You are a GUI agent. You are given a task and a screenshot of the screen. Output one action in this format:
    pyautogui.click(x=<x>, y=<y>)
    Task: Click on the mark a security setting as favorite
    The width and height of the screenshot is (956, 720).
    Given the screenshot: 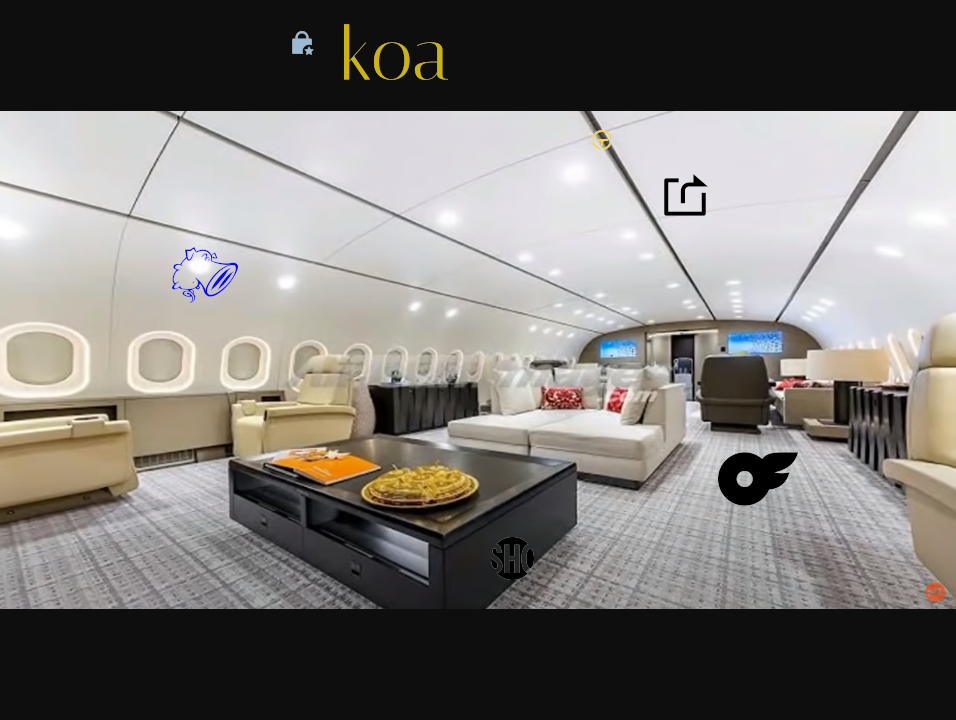 What is the action you would take?
    pyautogui.click(x=302, y=43)
    